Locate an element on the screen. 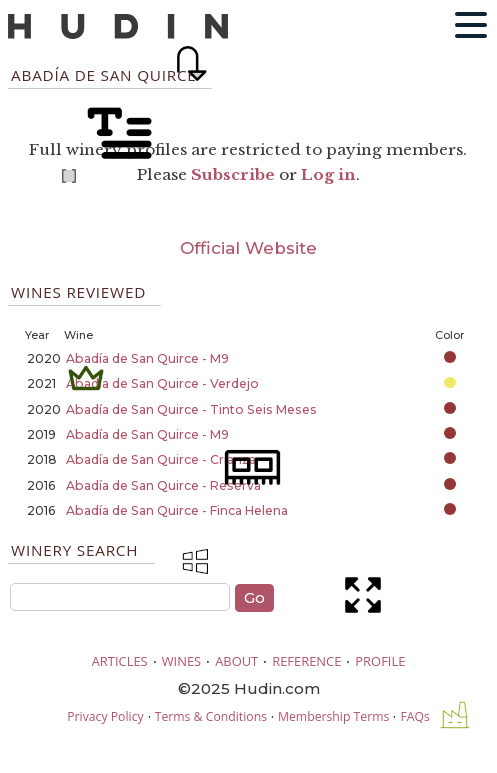 Image resolution: width=497 pixels, height=773 pixels. view article in new york times format is located at coordinates (118, 131).